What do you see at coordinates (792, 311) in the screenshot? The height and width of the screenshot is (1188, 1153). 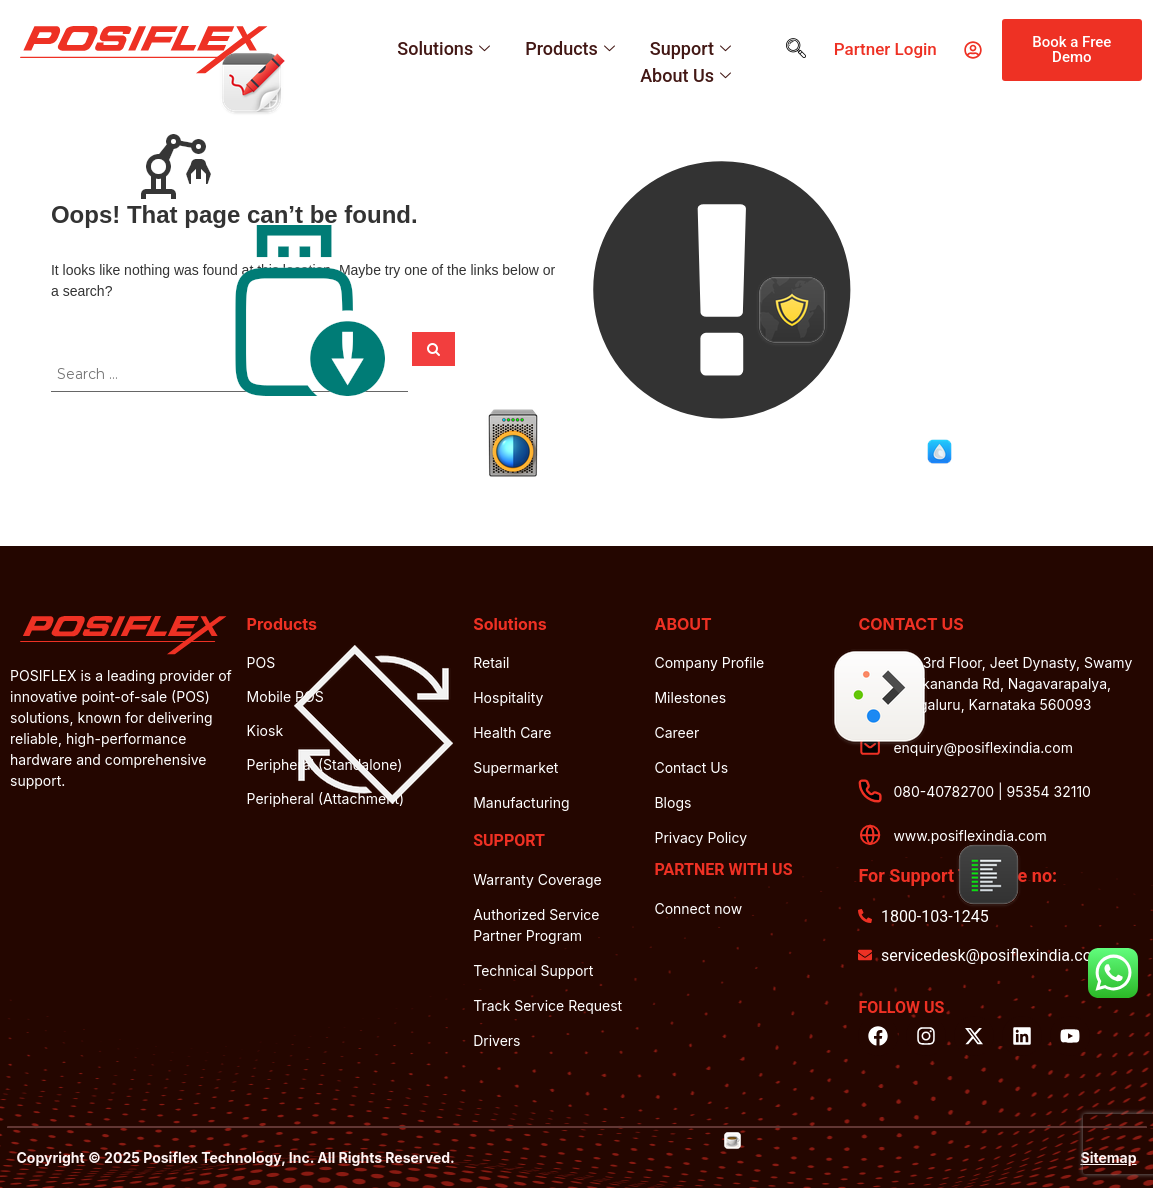 I see `open vpn settings and preferences` at bounding box center [792, 311].